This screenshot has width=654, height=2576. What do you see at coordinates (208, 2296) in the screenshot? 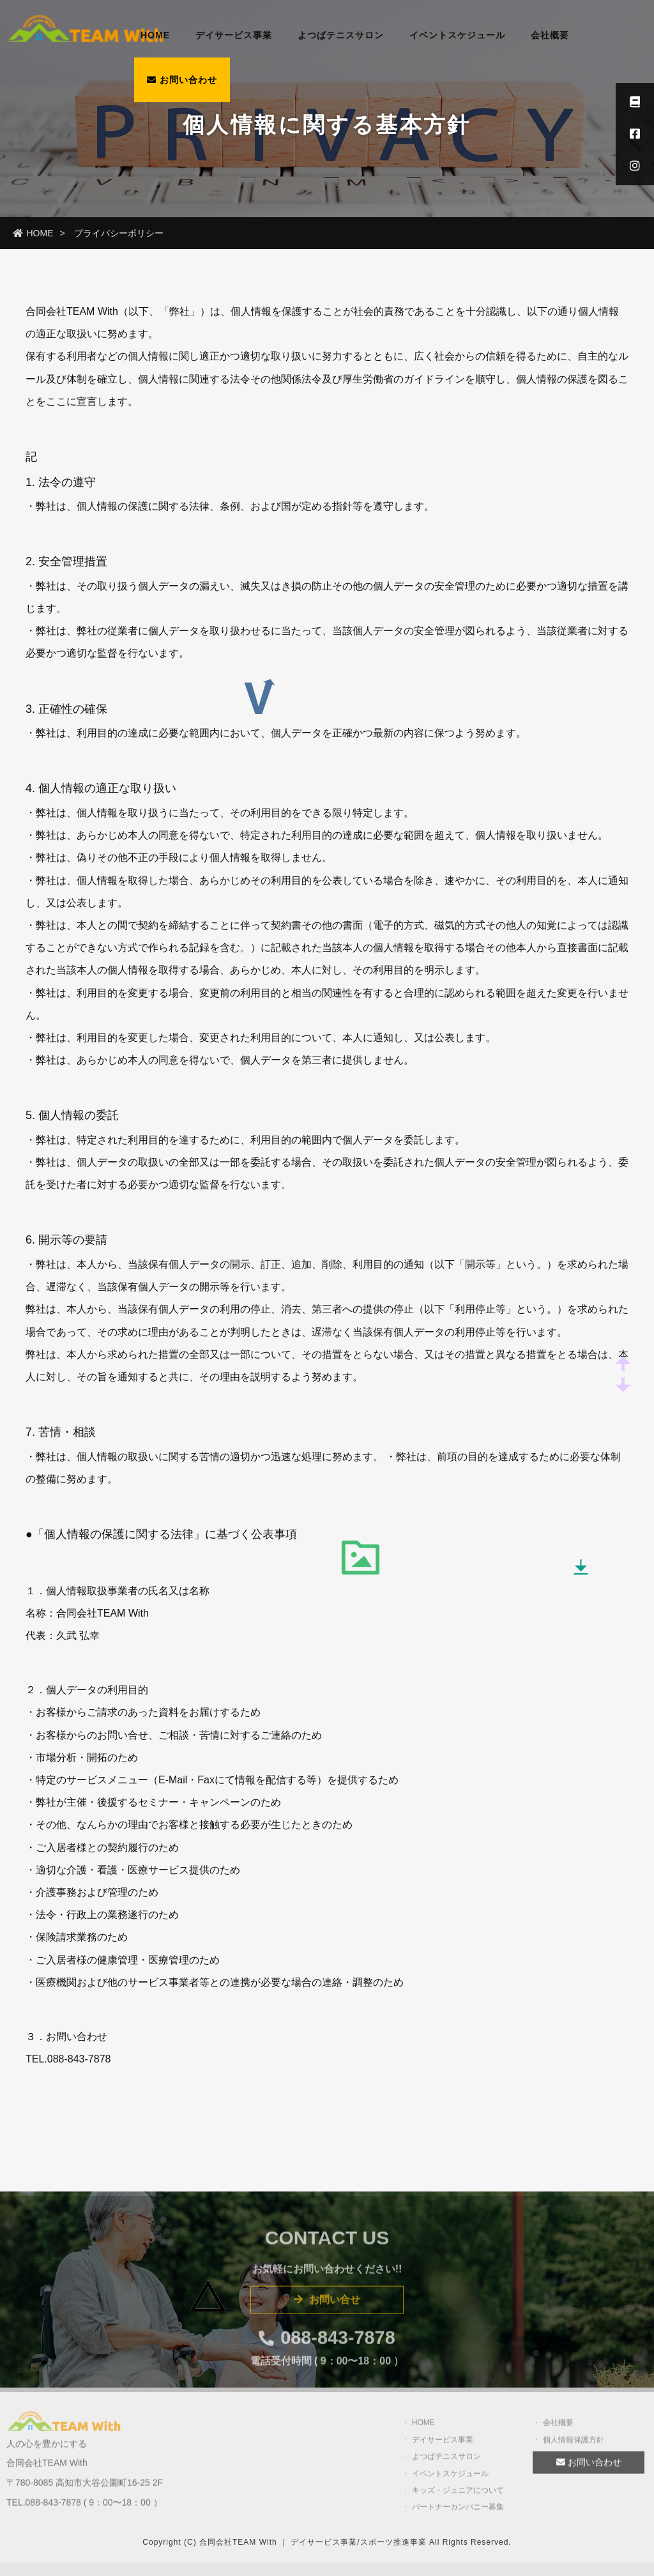
I see `vercel logo` at bounding box center [208, 2296].